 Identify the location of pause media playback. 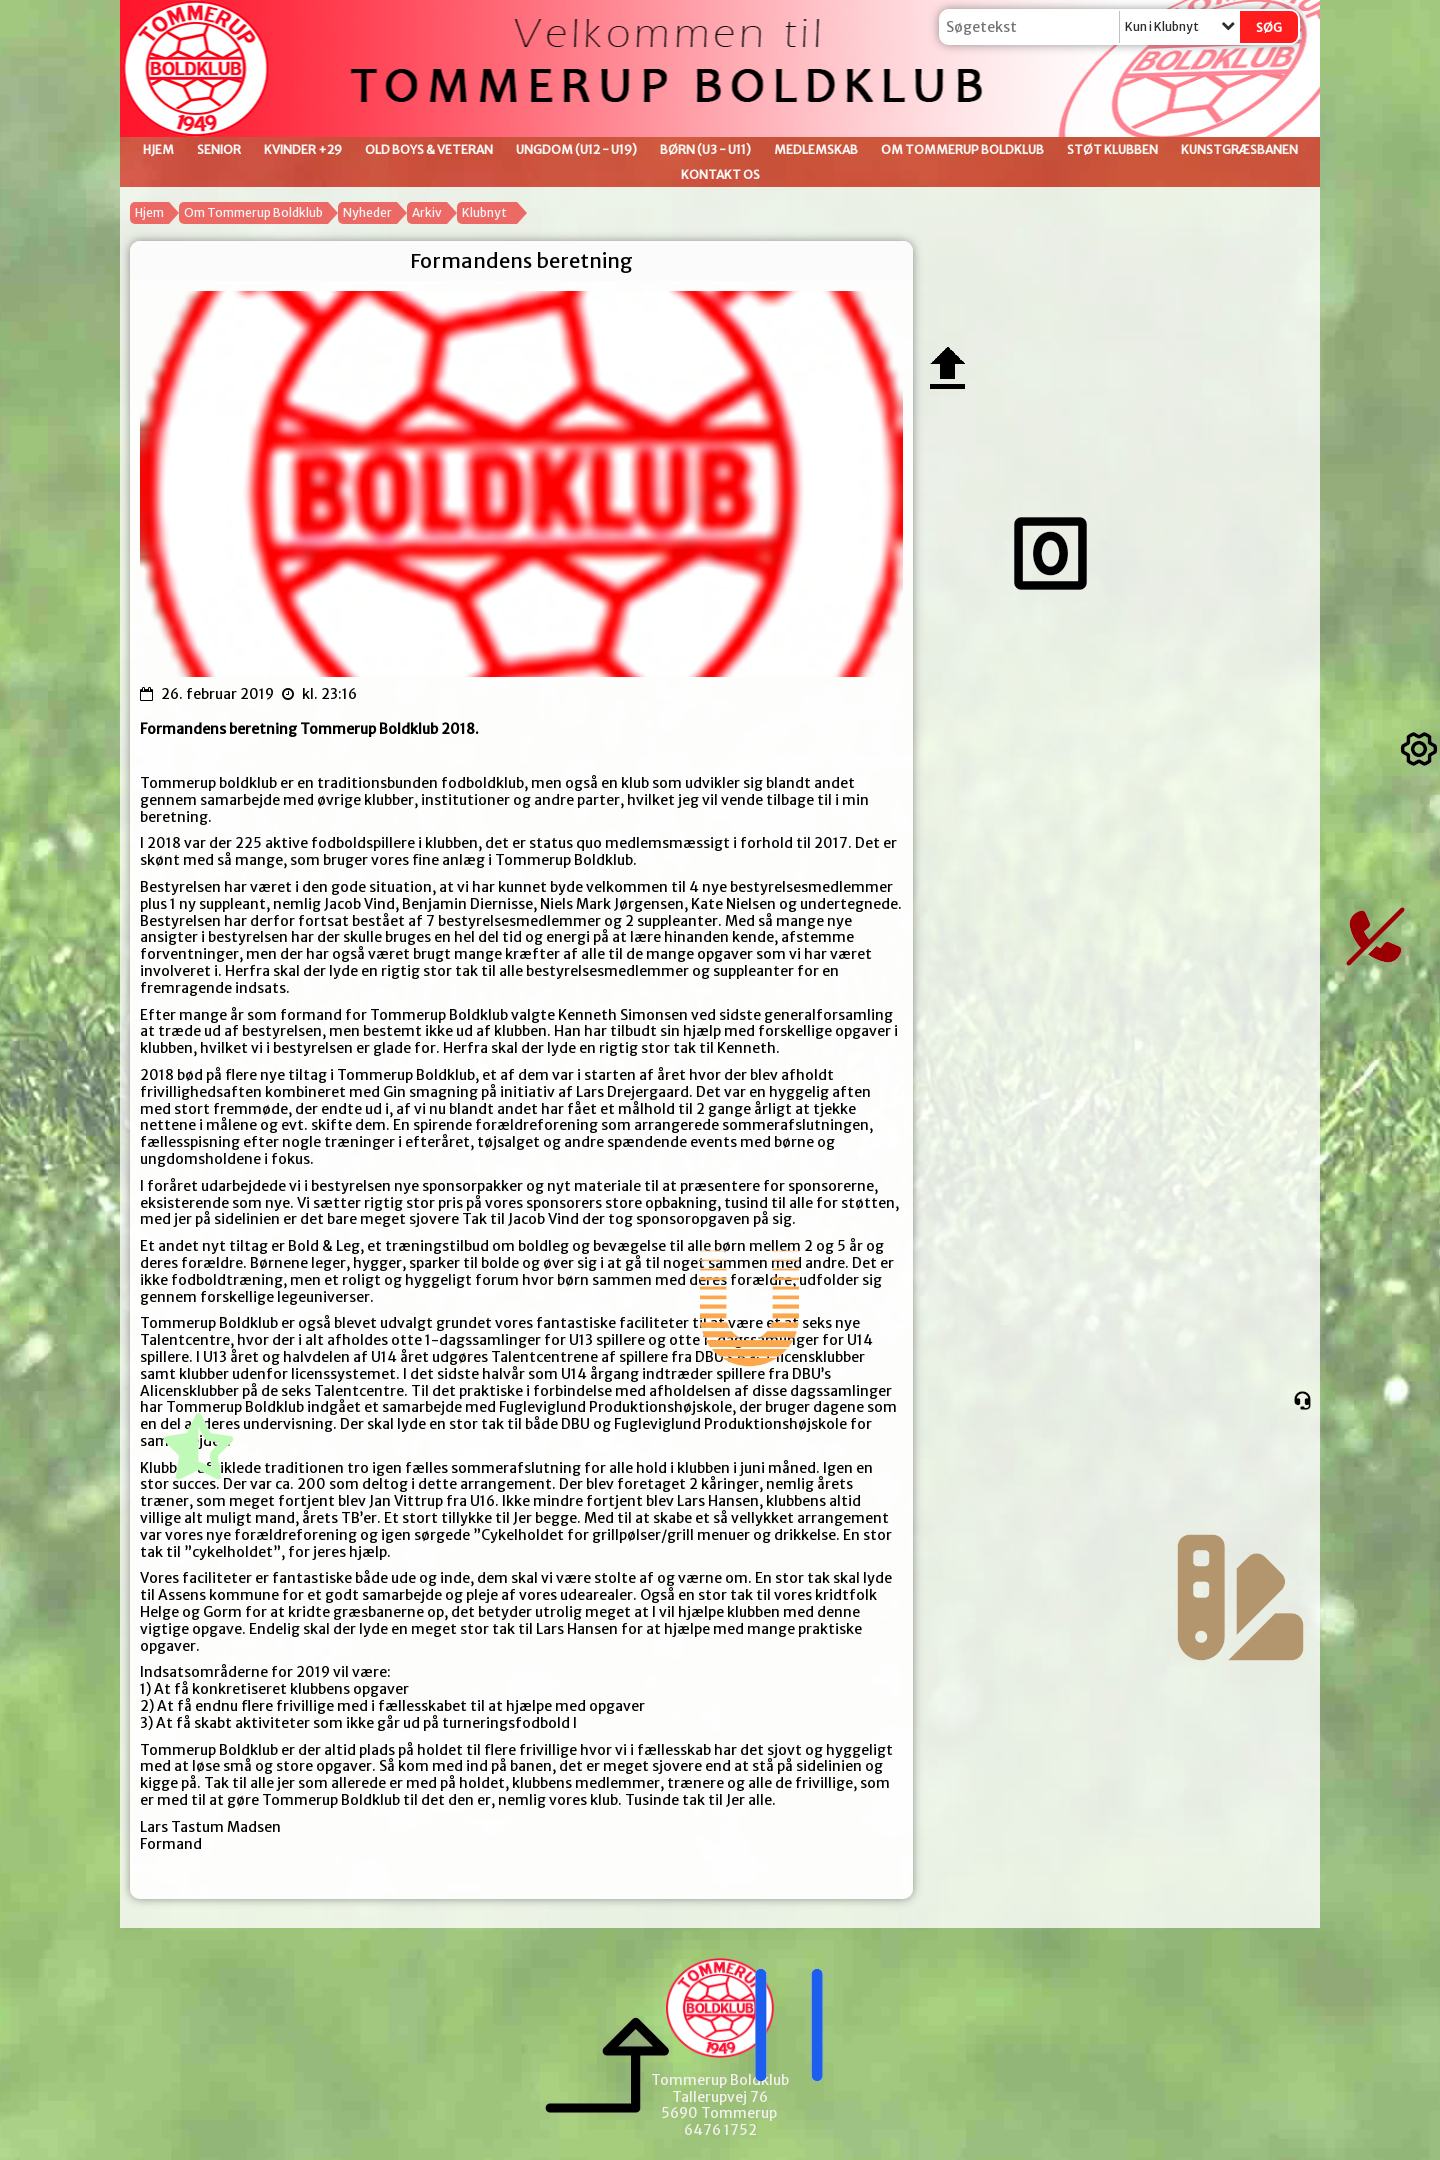
(789, 2025).